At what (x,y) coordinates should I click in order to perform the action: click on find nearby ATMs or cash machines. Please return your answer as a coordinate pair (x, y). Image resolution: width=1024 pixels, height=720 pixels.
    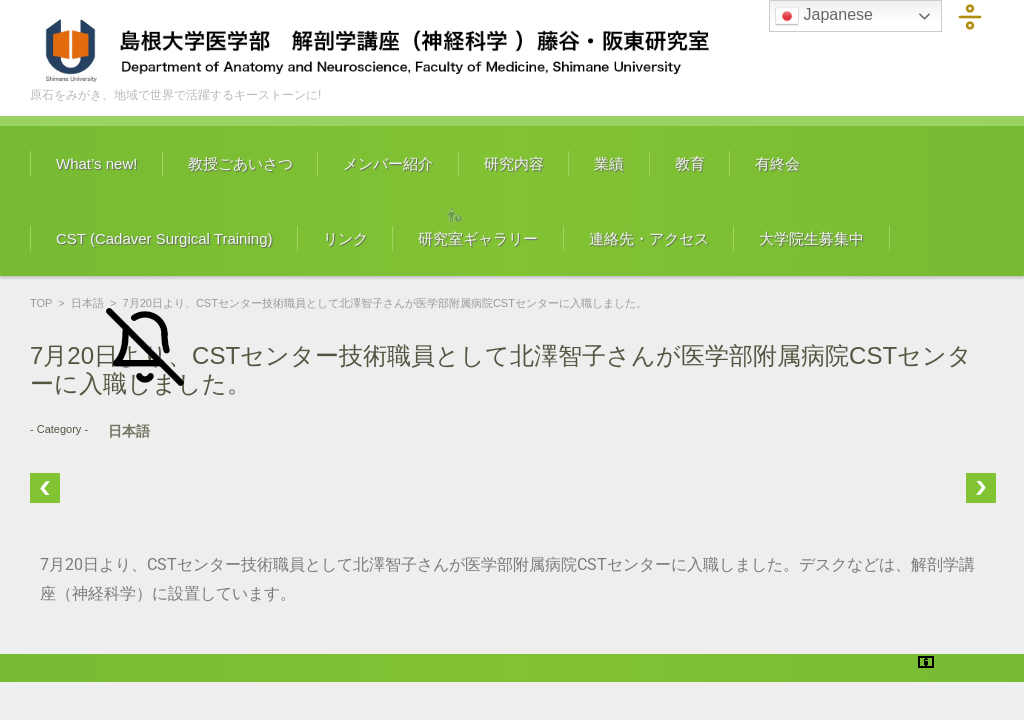
    Looking at the image, I should click on (926, 662).